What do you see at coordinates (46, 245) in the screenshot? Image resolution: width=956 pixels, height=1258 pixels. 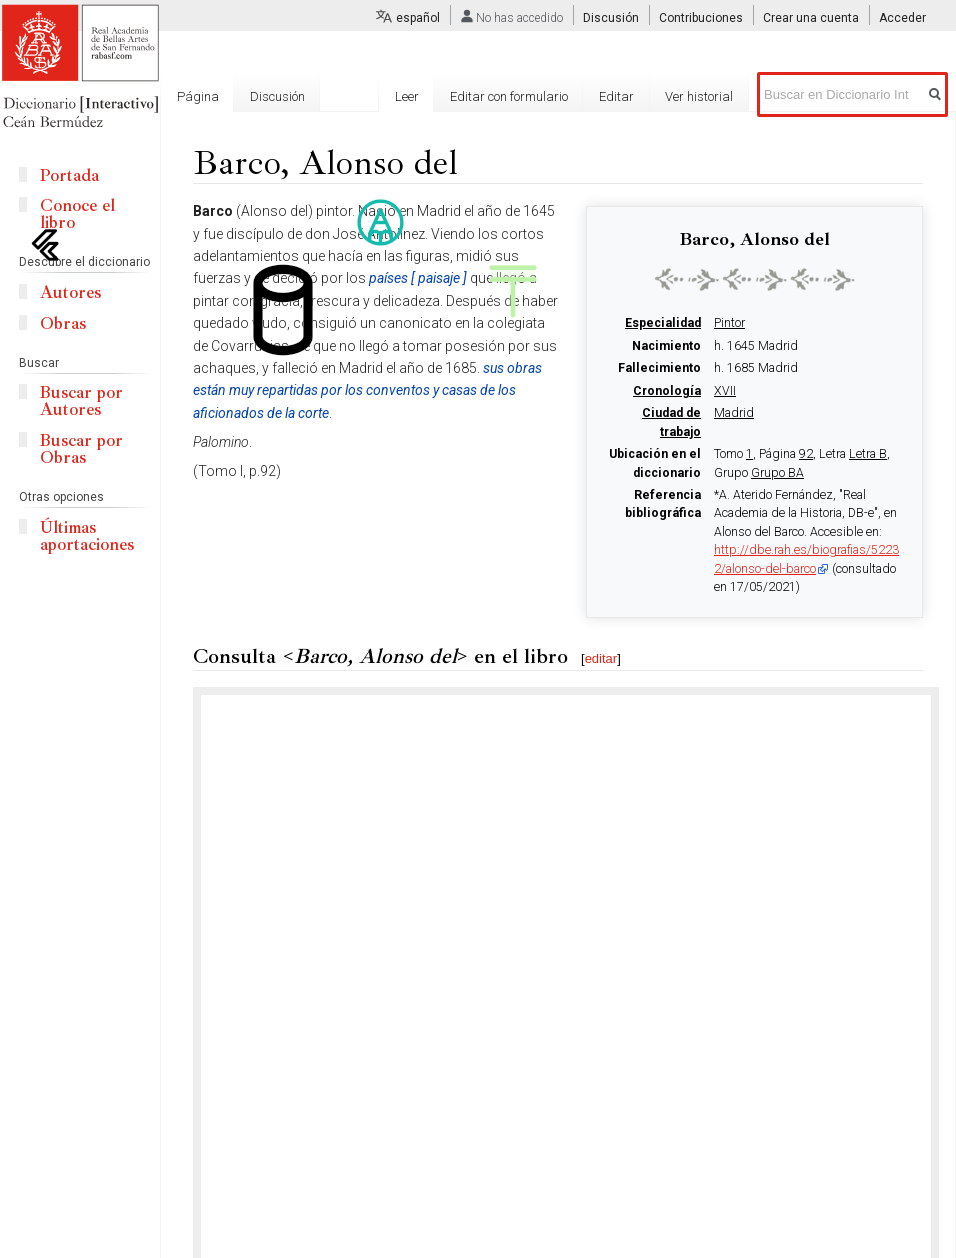 I see `flutter framework logo` at bounding box center [46, 245].